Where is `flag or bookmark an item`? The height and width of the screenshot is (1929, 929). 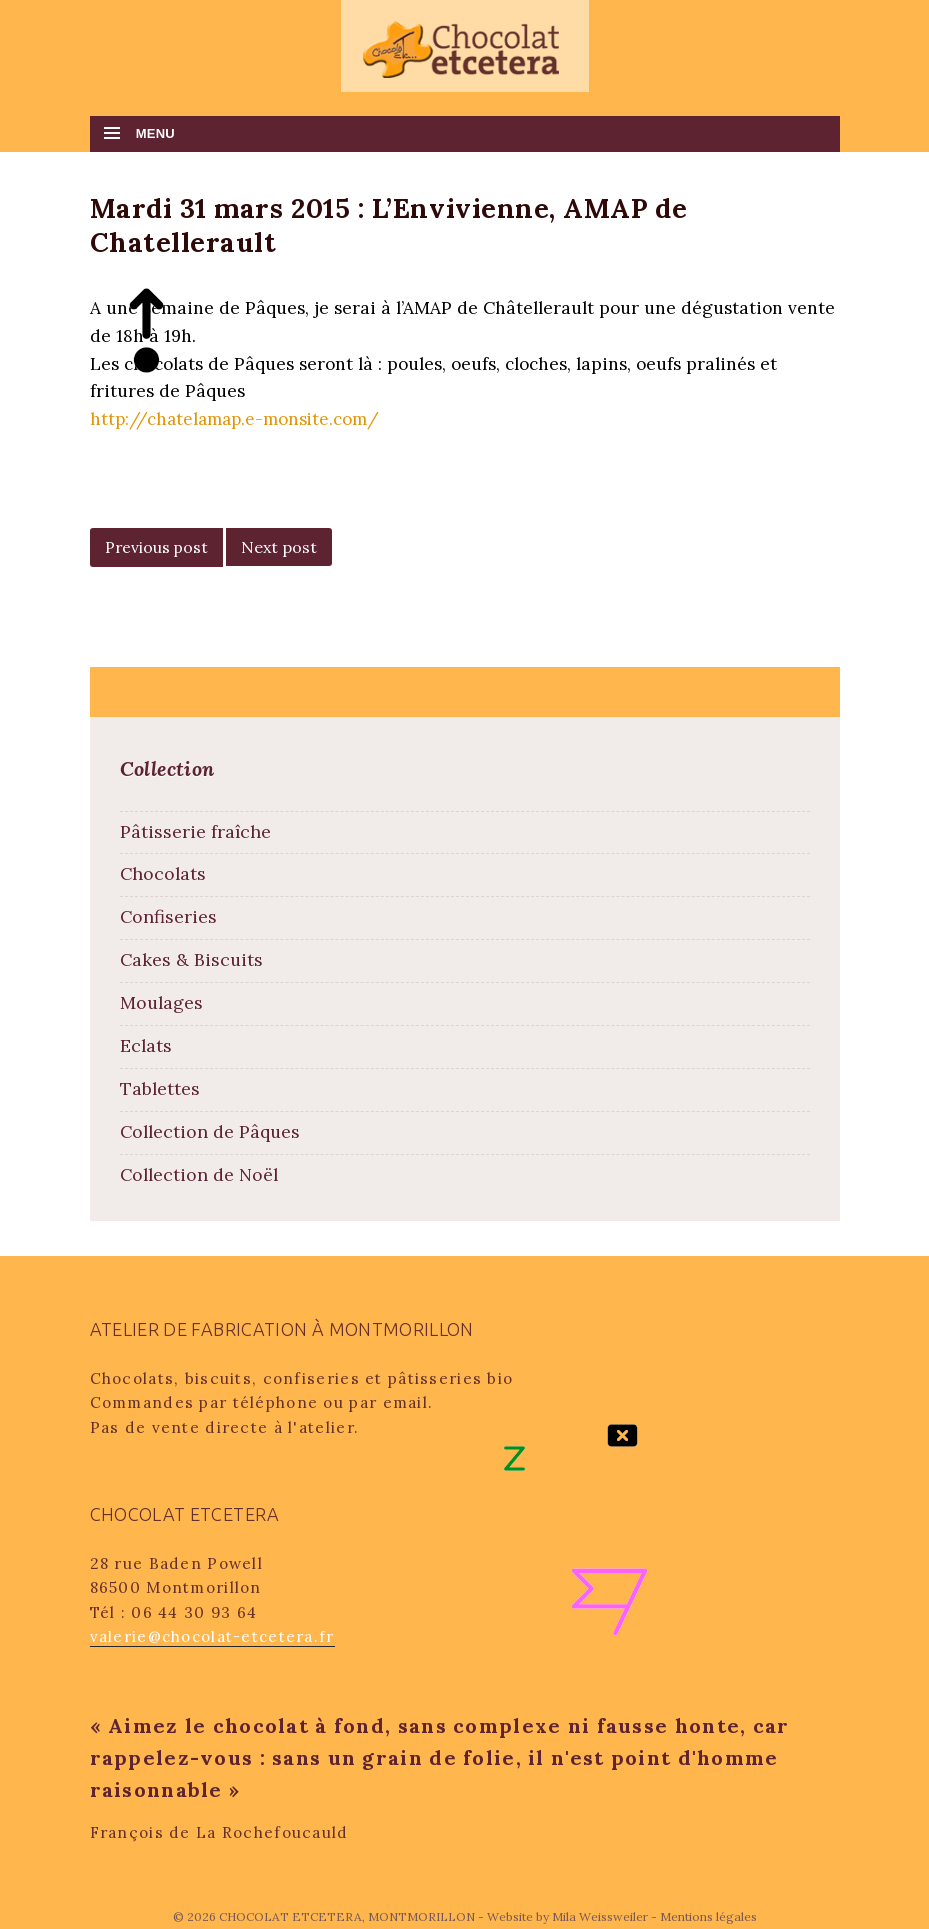 flag or bookmark an item is located at coordinates (606, 1597).